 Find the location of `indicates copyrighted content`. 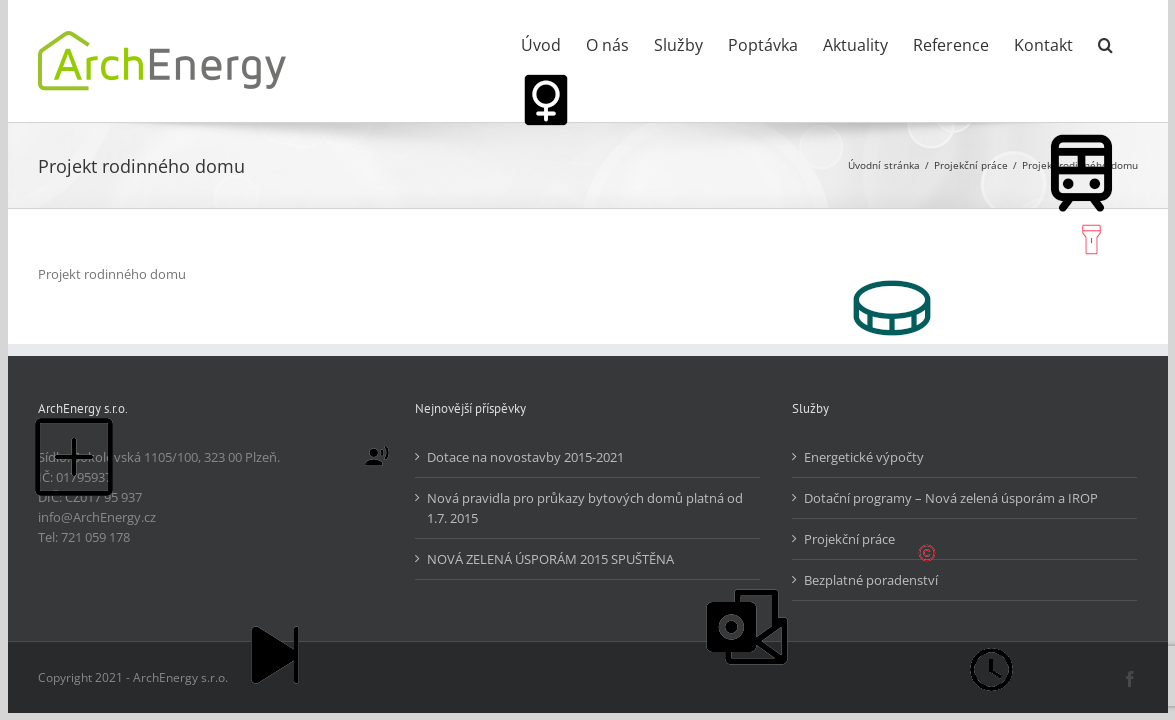

indicates copyrighted content is located at coordinates (927, 553).